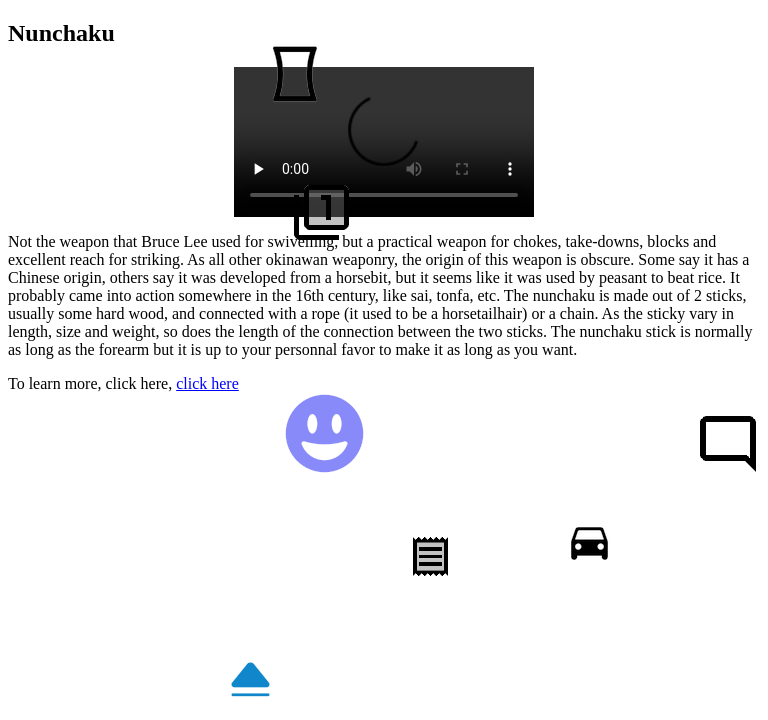  Describe the element at coordinates (321, 212) in the screenshot. I see `indicates first item in a numbered sequence` at that location.